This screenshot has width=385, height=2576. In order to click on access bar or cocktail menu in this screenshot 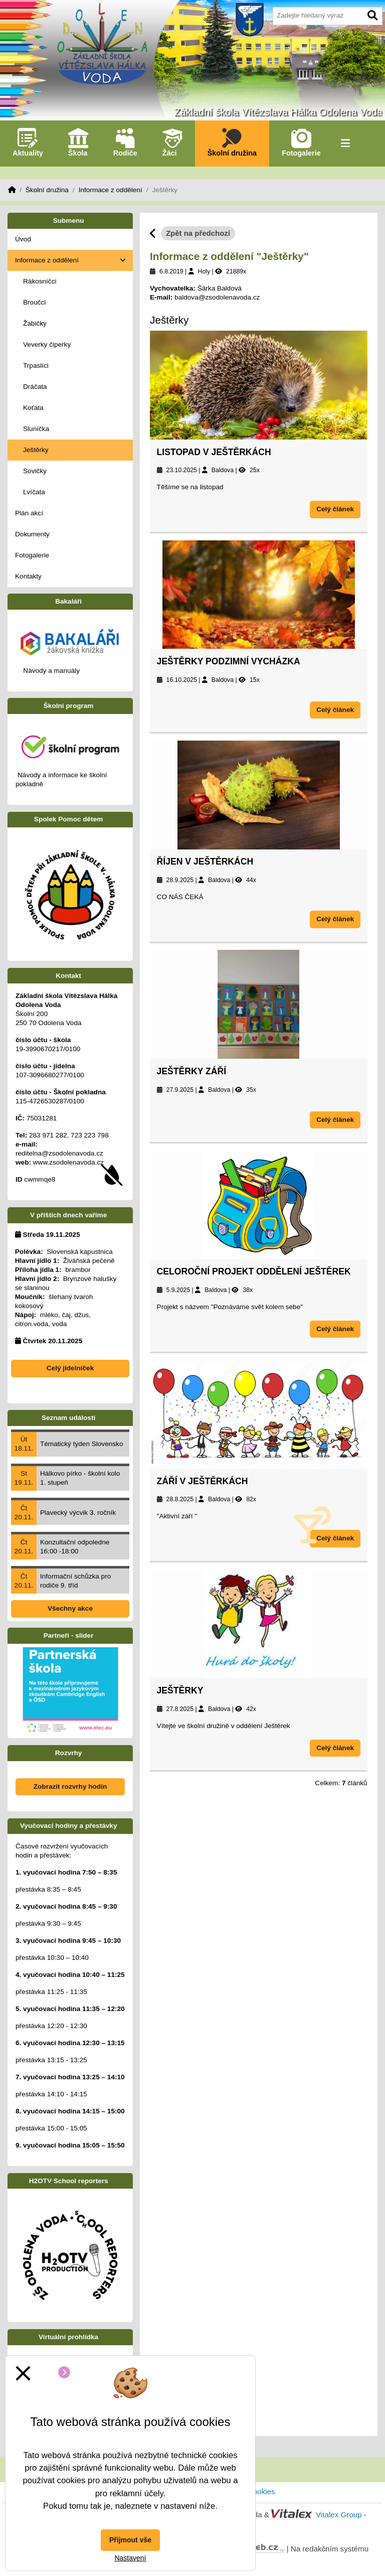, I will do `click(310, 1527)`.